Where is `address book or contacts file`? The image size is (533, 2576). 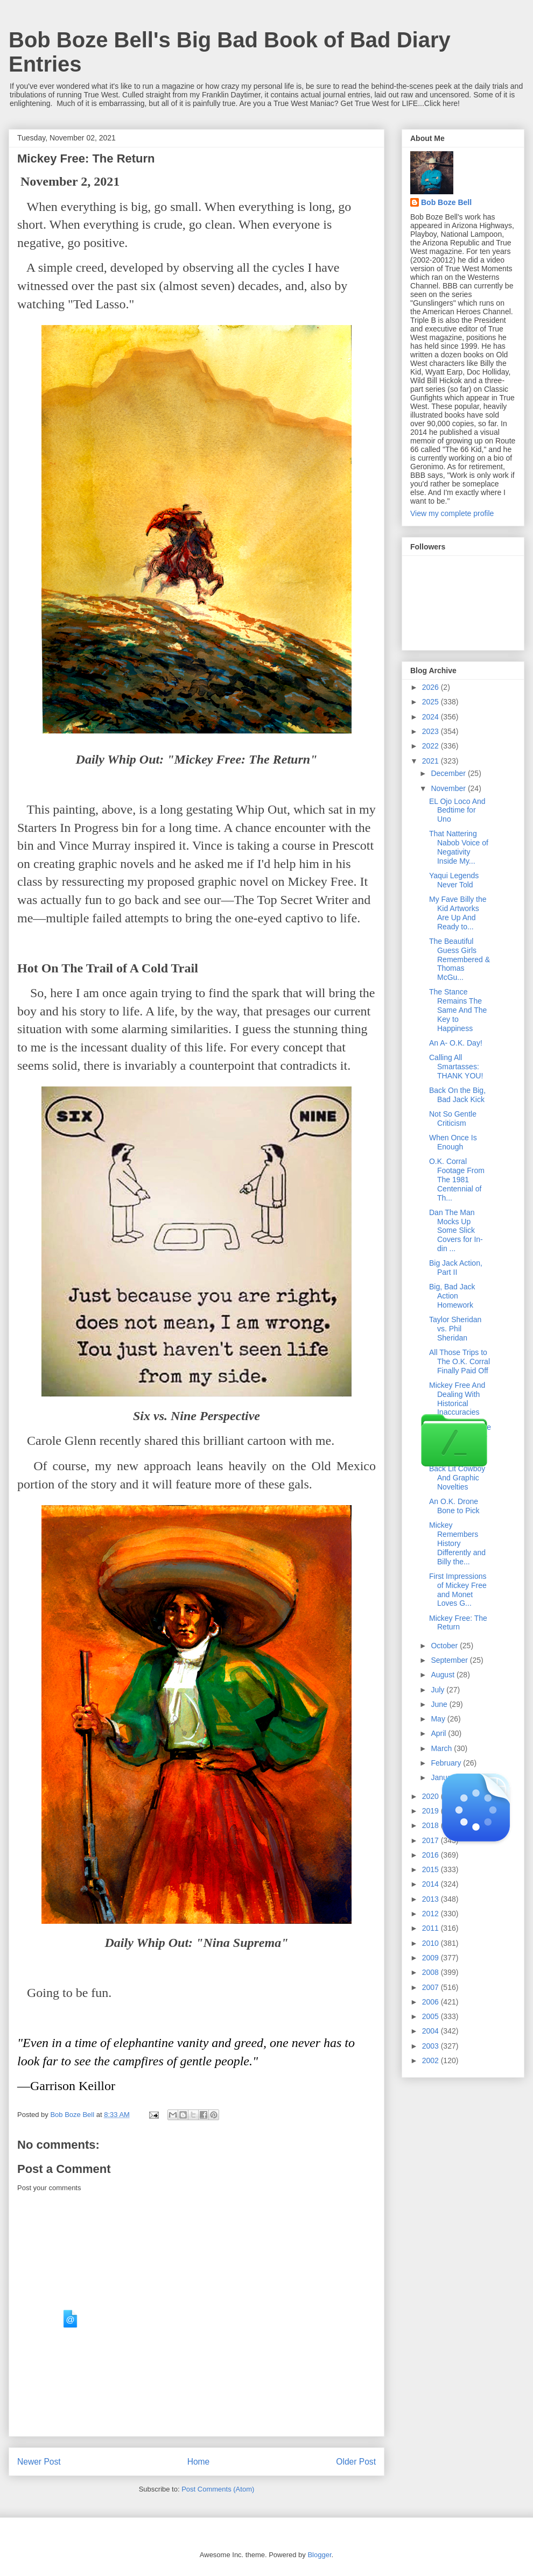
address book or contacts file is located at coordinates (70, 2319).